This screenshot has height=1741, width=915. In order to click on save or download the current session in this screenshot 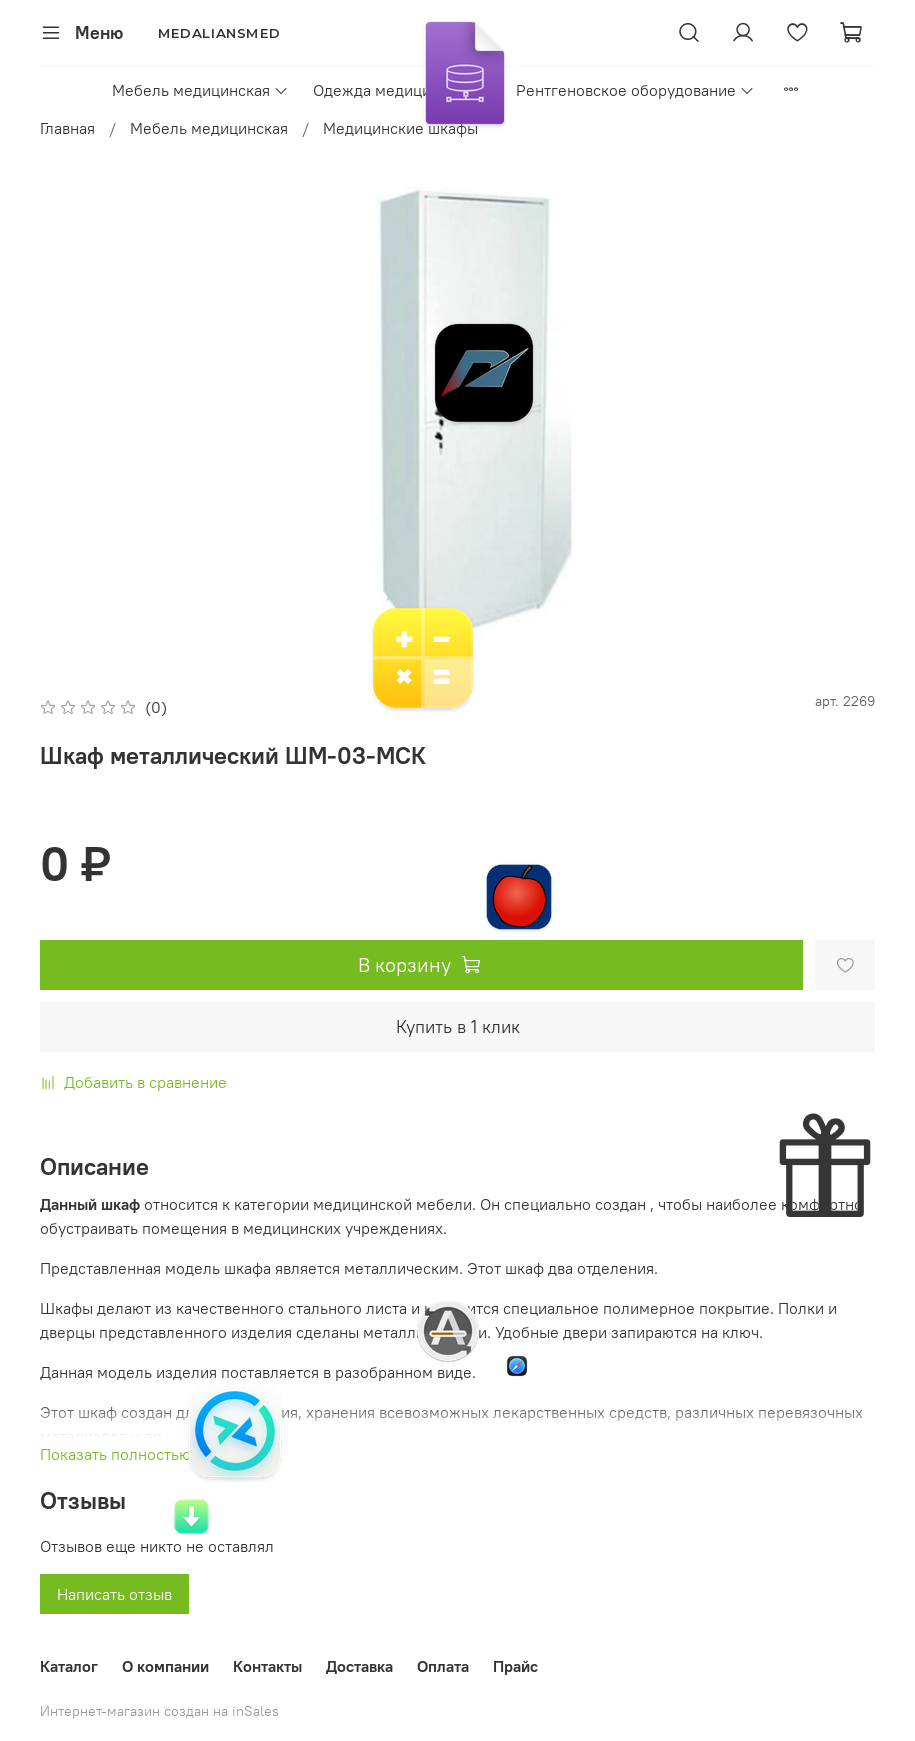, I will do `click(191, 1516)`.